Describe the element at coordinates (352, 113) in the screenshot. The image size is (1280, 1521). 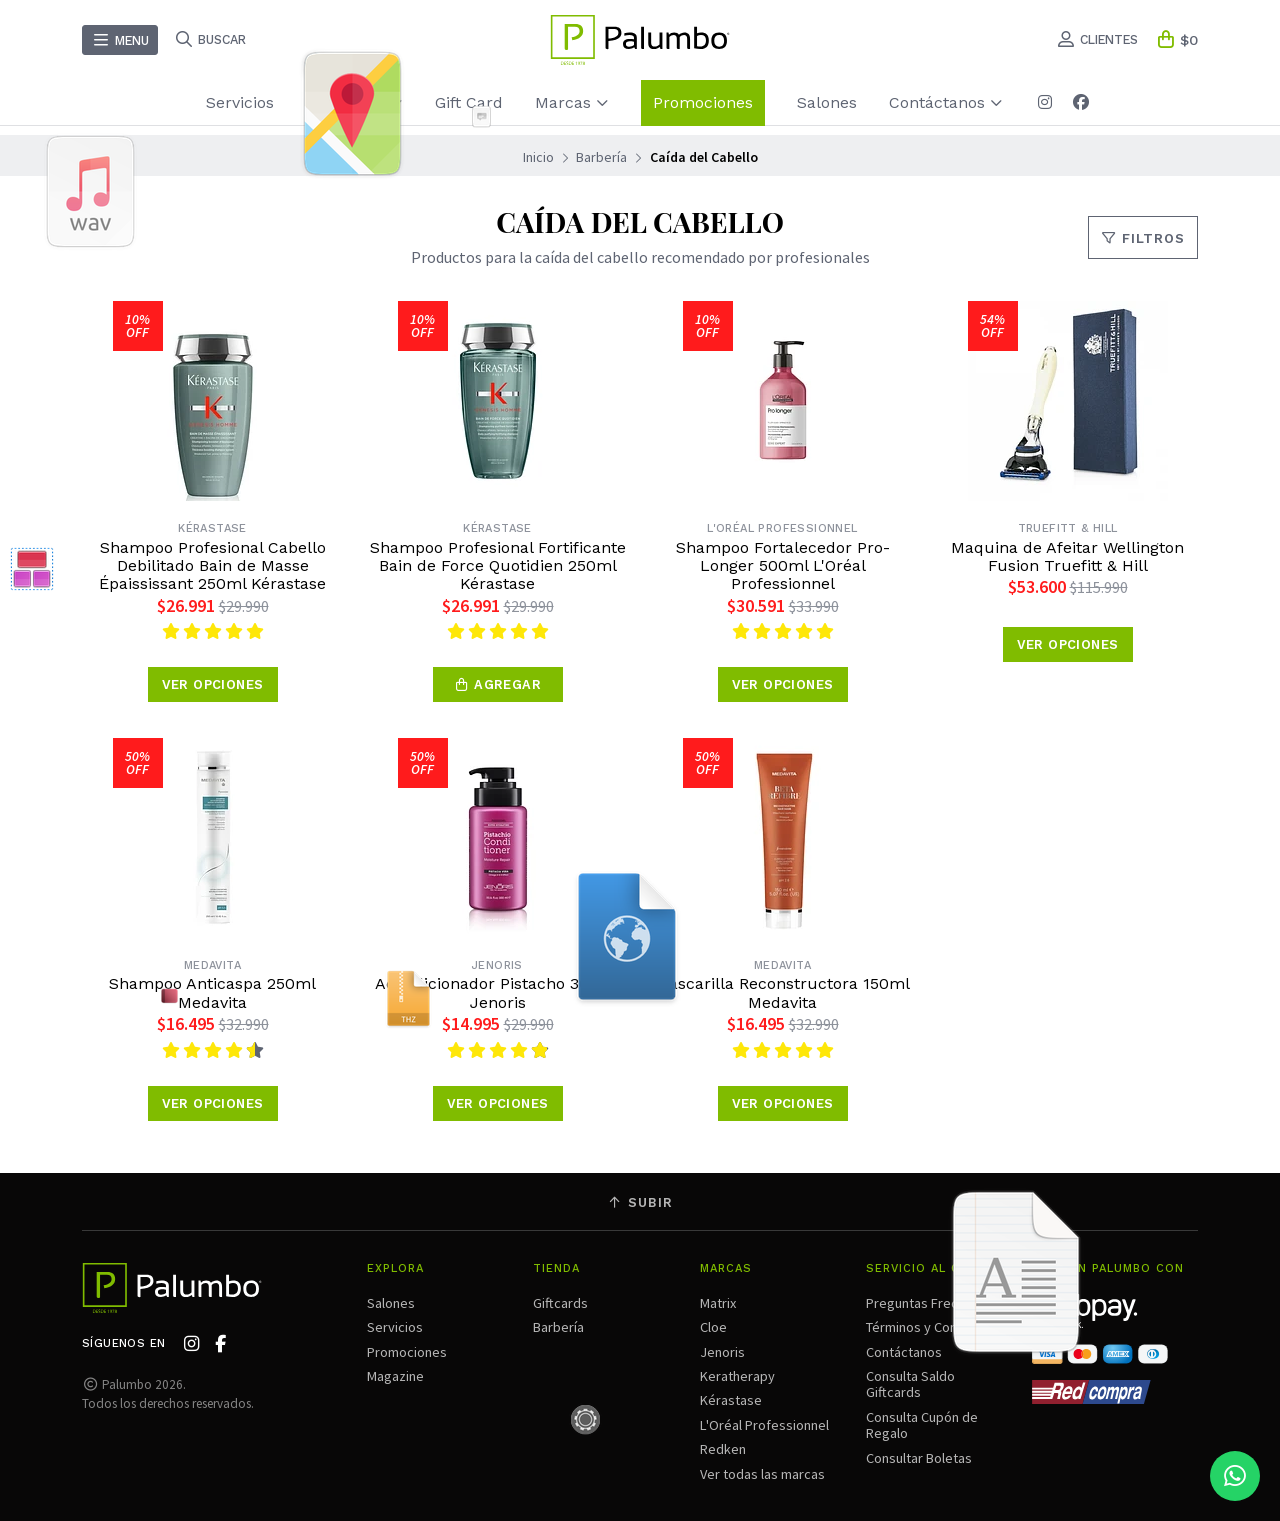
I see `a geo+json geographic data file` at that location.